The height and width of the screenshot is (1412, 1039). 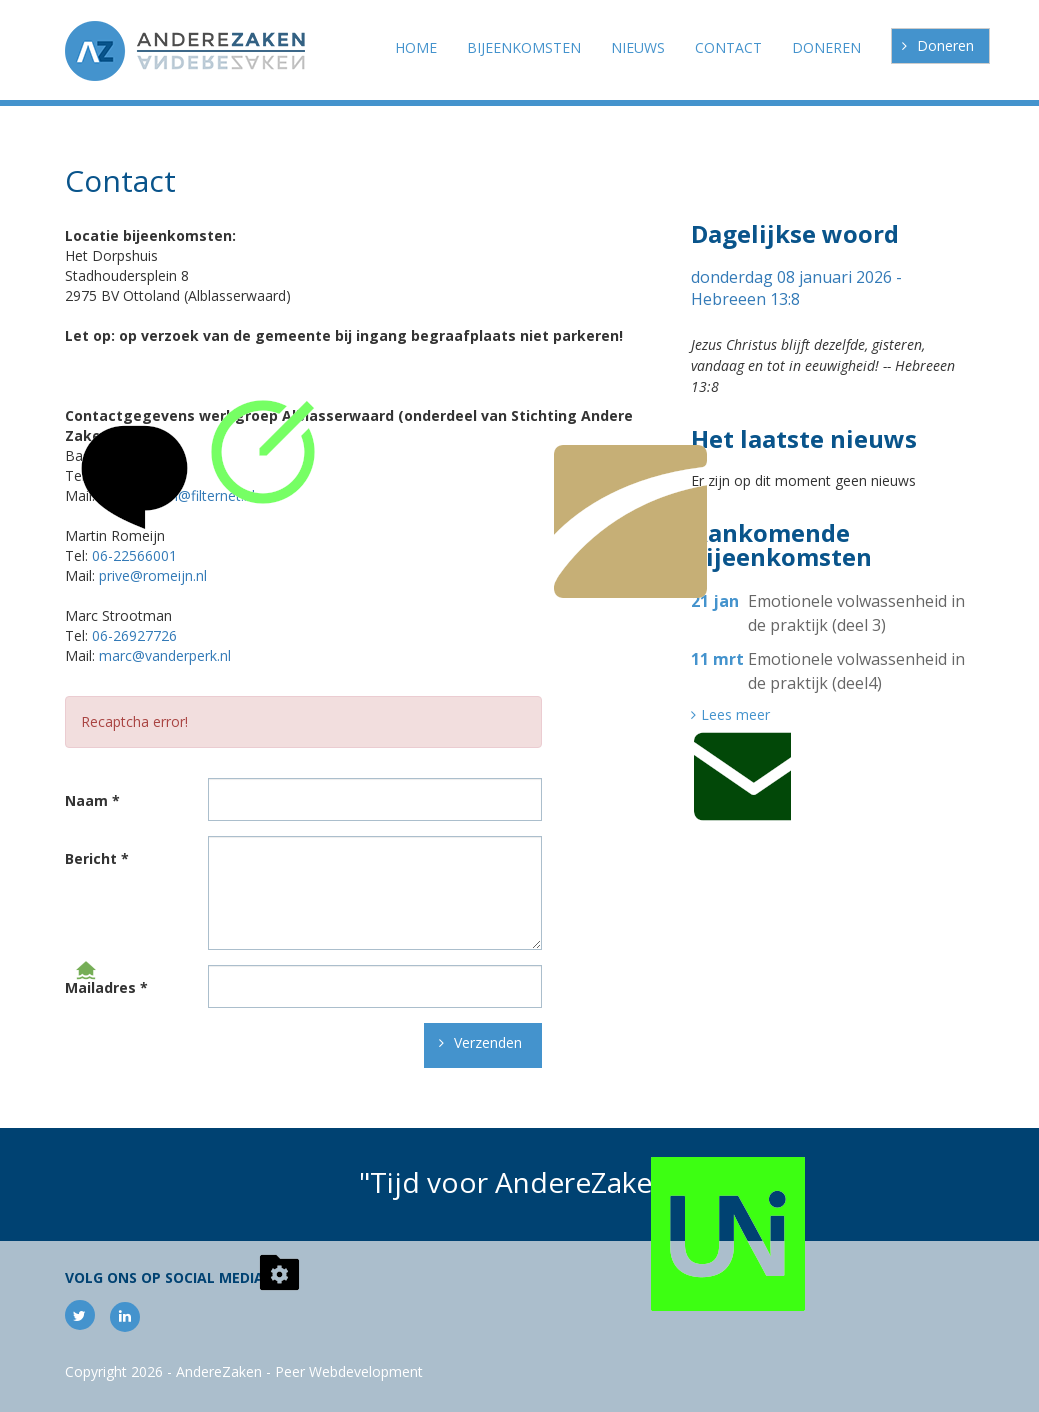 I want to click on unicode consortium logo, so click(x=728, y=1234).